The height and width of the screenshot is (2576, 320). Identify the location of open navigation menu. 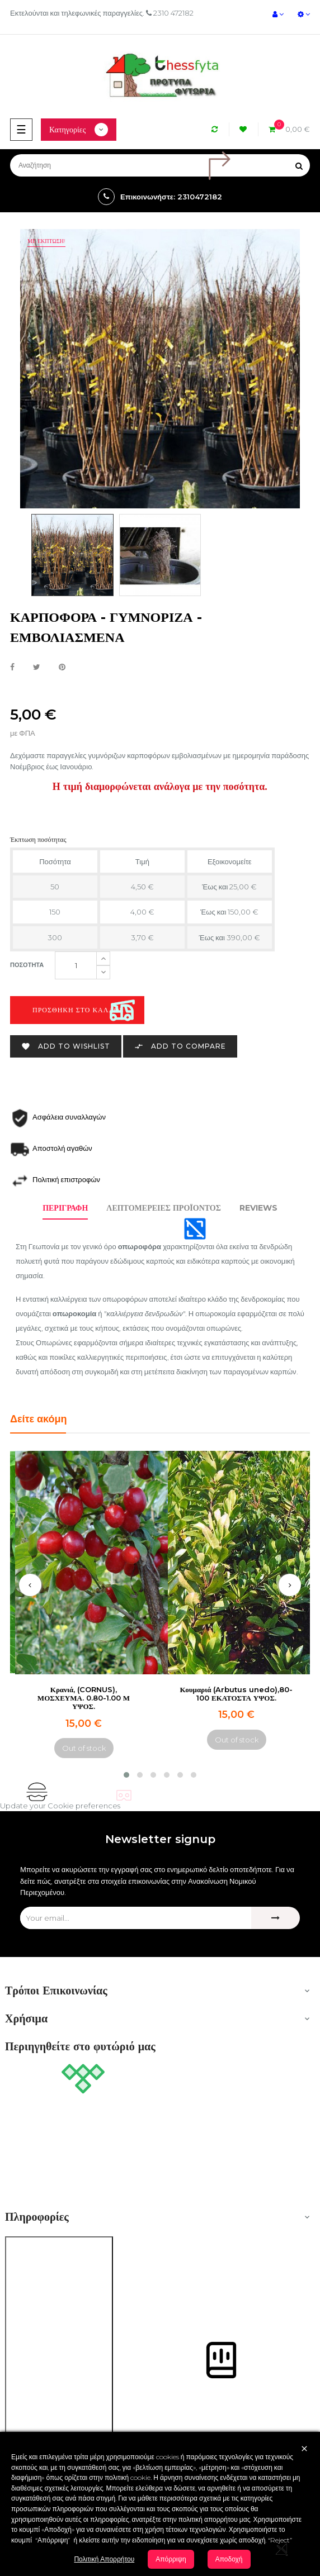
(37, 1792).